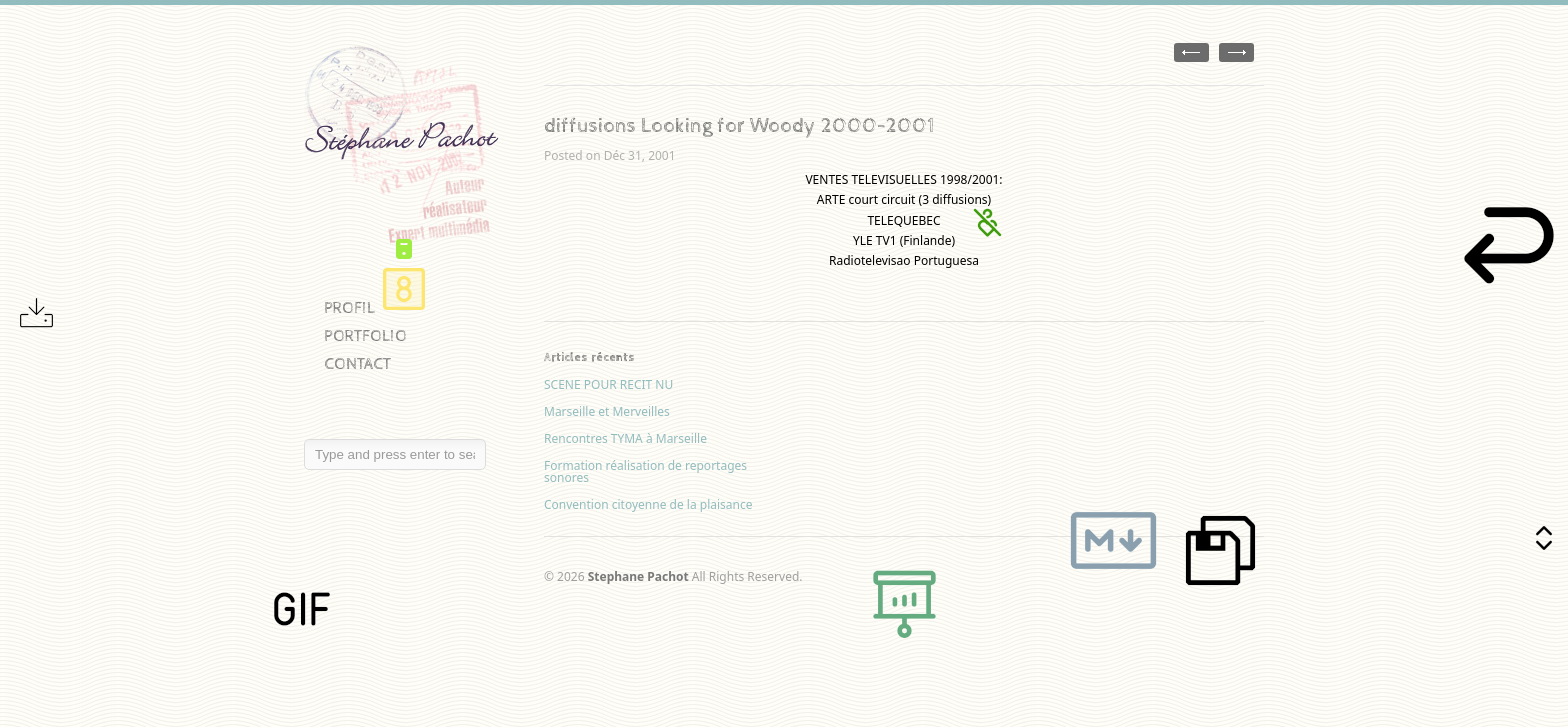  What do you see at coordinates (1509, 242) in the screenshot?
I see `undo or go back to previous state` at bounding box center [1509, 242].